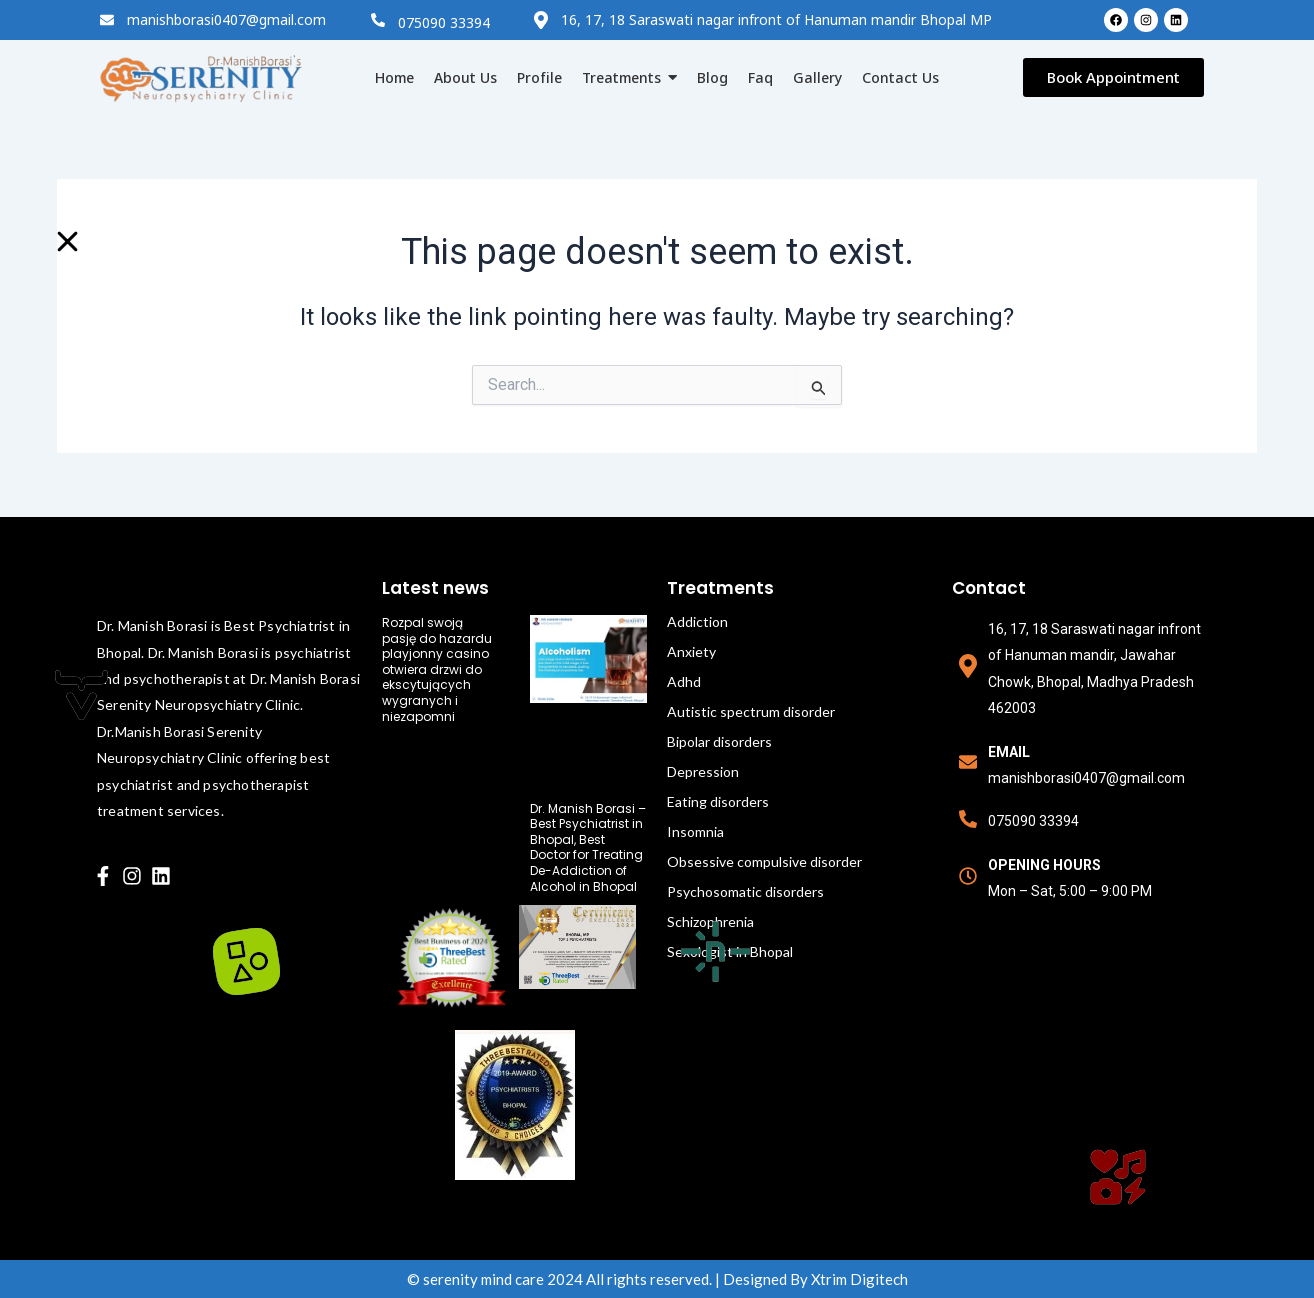 The height and width of the screenshot is (1298, 1314). I want to click on vaadin framework logo, so click(81, 696).